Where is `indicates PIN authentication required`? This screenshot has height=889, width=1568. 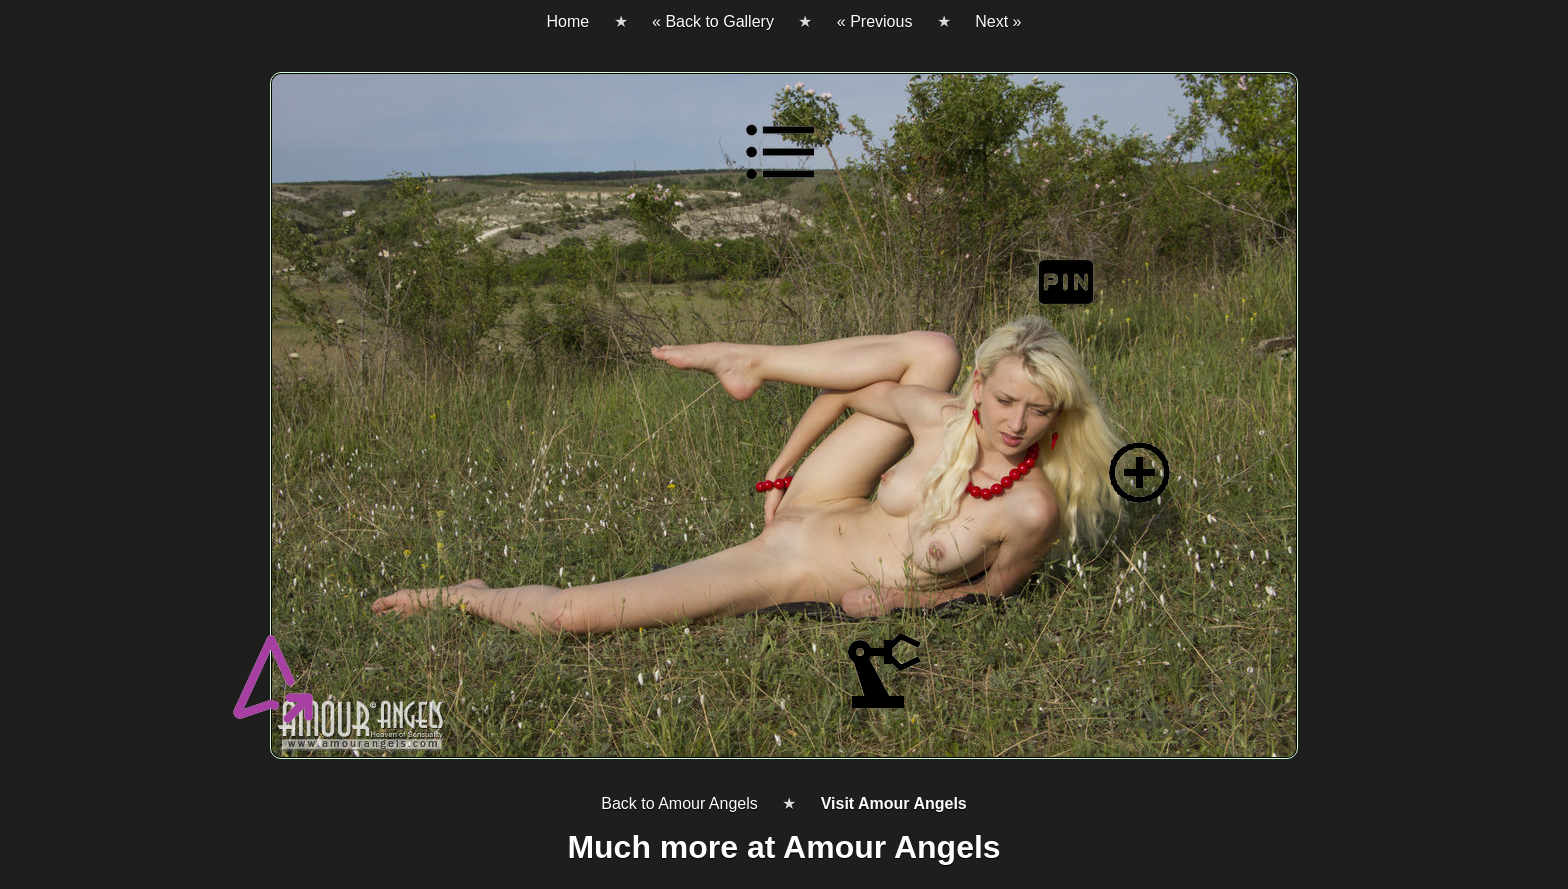
indicates PIN authentication required is located at coordinates (1066, 282).